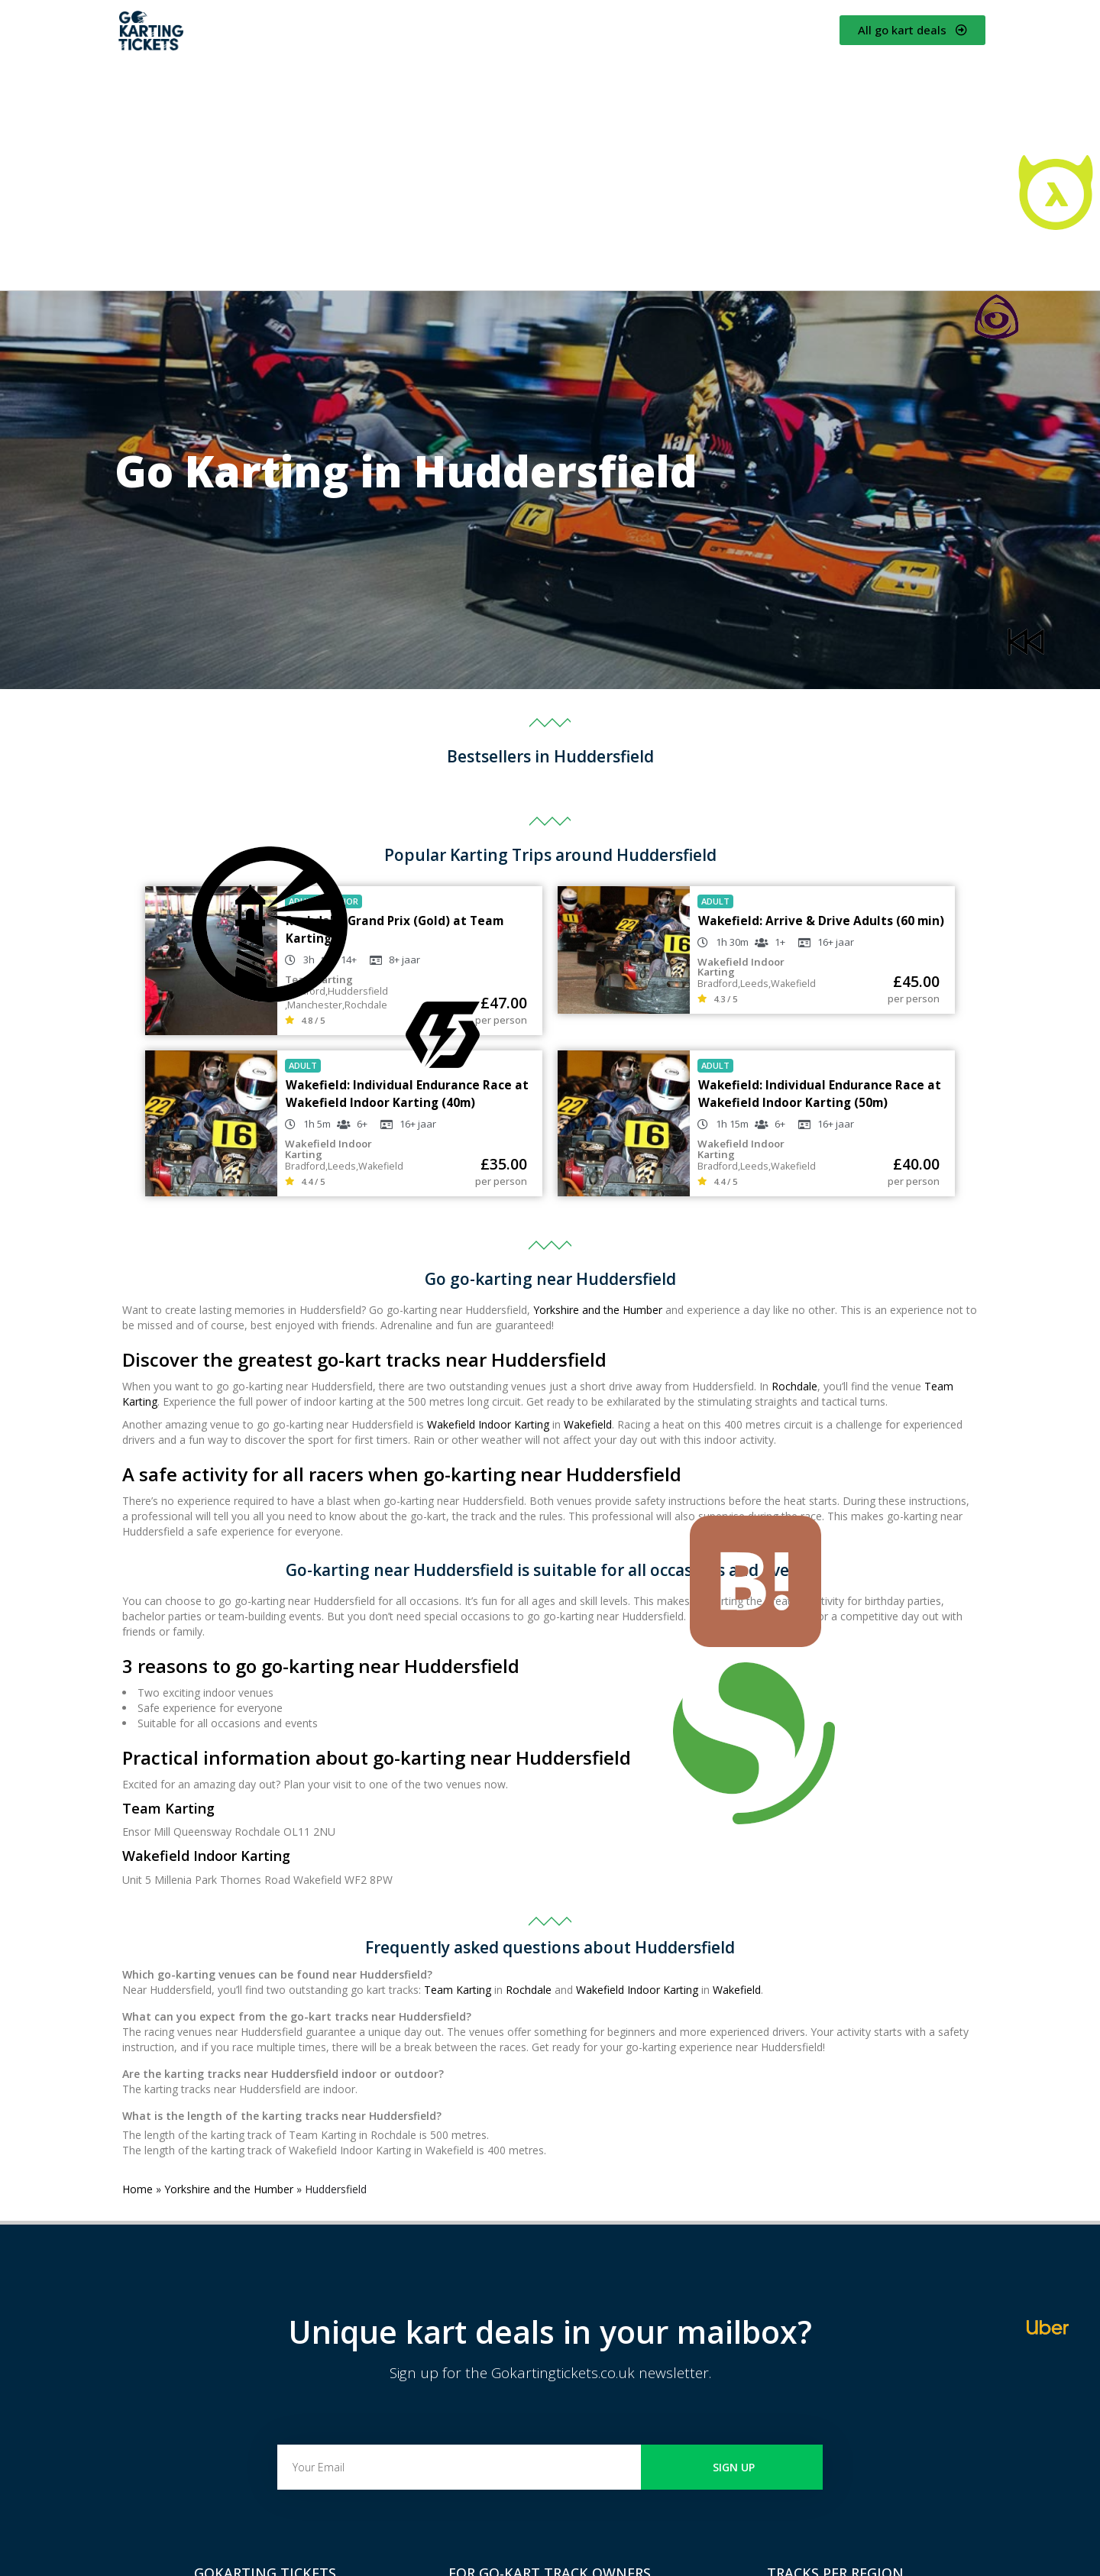 This screenshot has height=2576, width=1100. I want to click on open the Uber app, so click(1047, 2327).